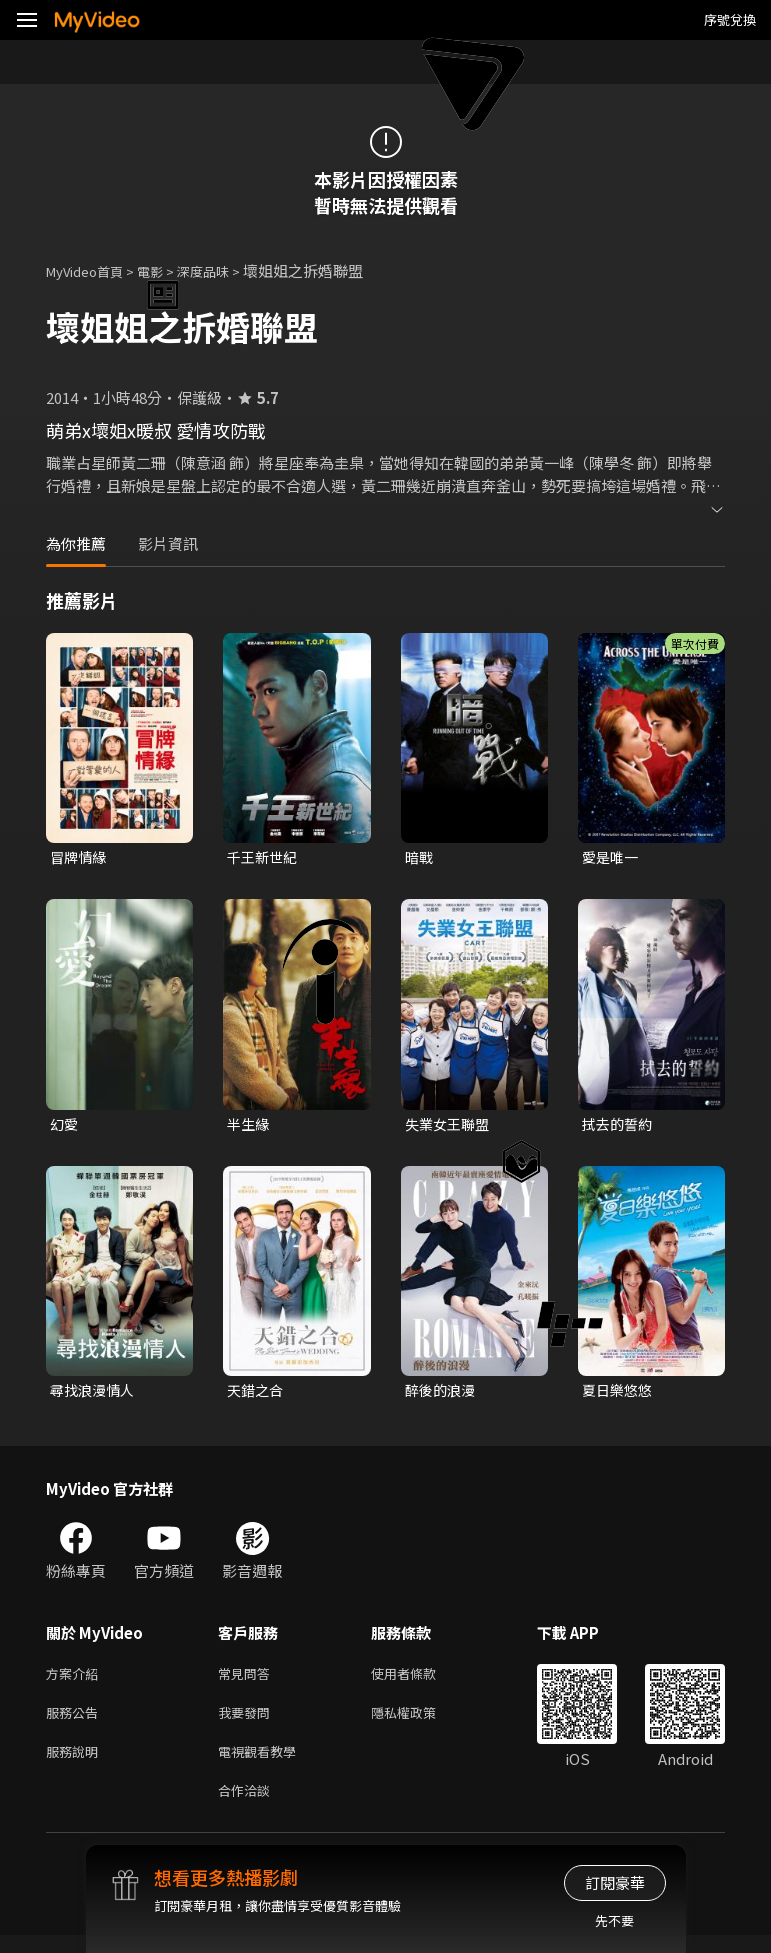  Describe the element at coordinates (318, 971) in the screenshot. I see `open the Indeed job search app` at that location.